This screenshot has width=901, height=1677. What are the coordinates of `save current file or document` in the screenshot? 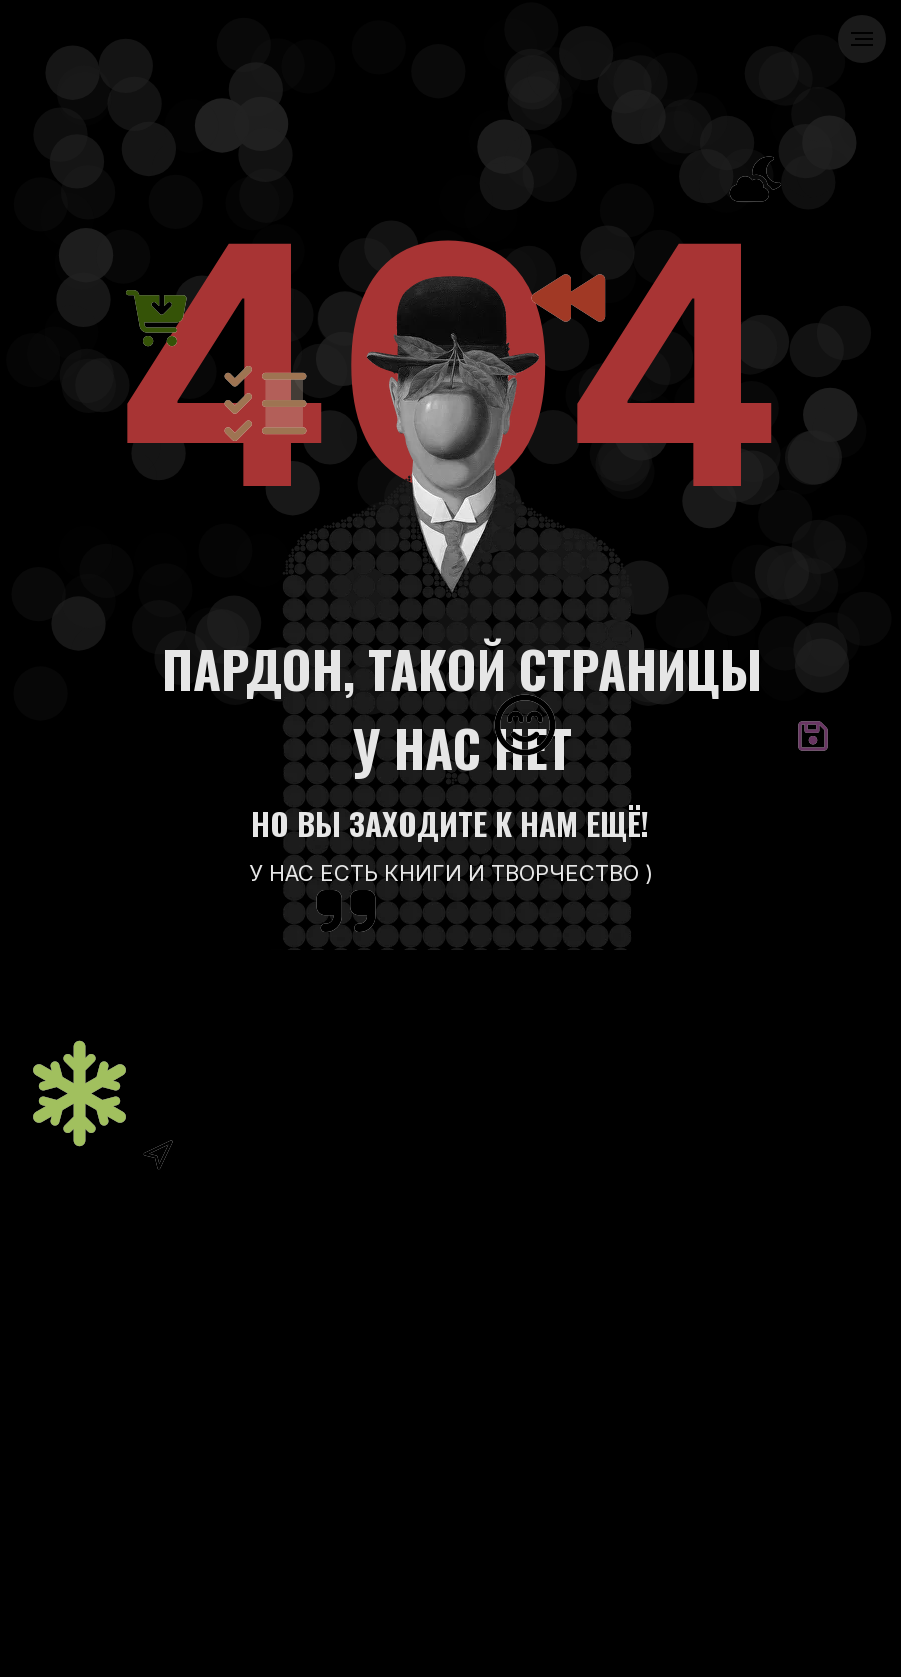 It's located at (813, 736).